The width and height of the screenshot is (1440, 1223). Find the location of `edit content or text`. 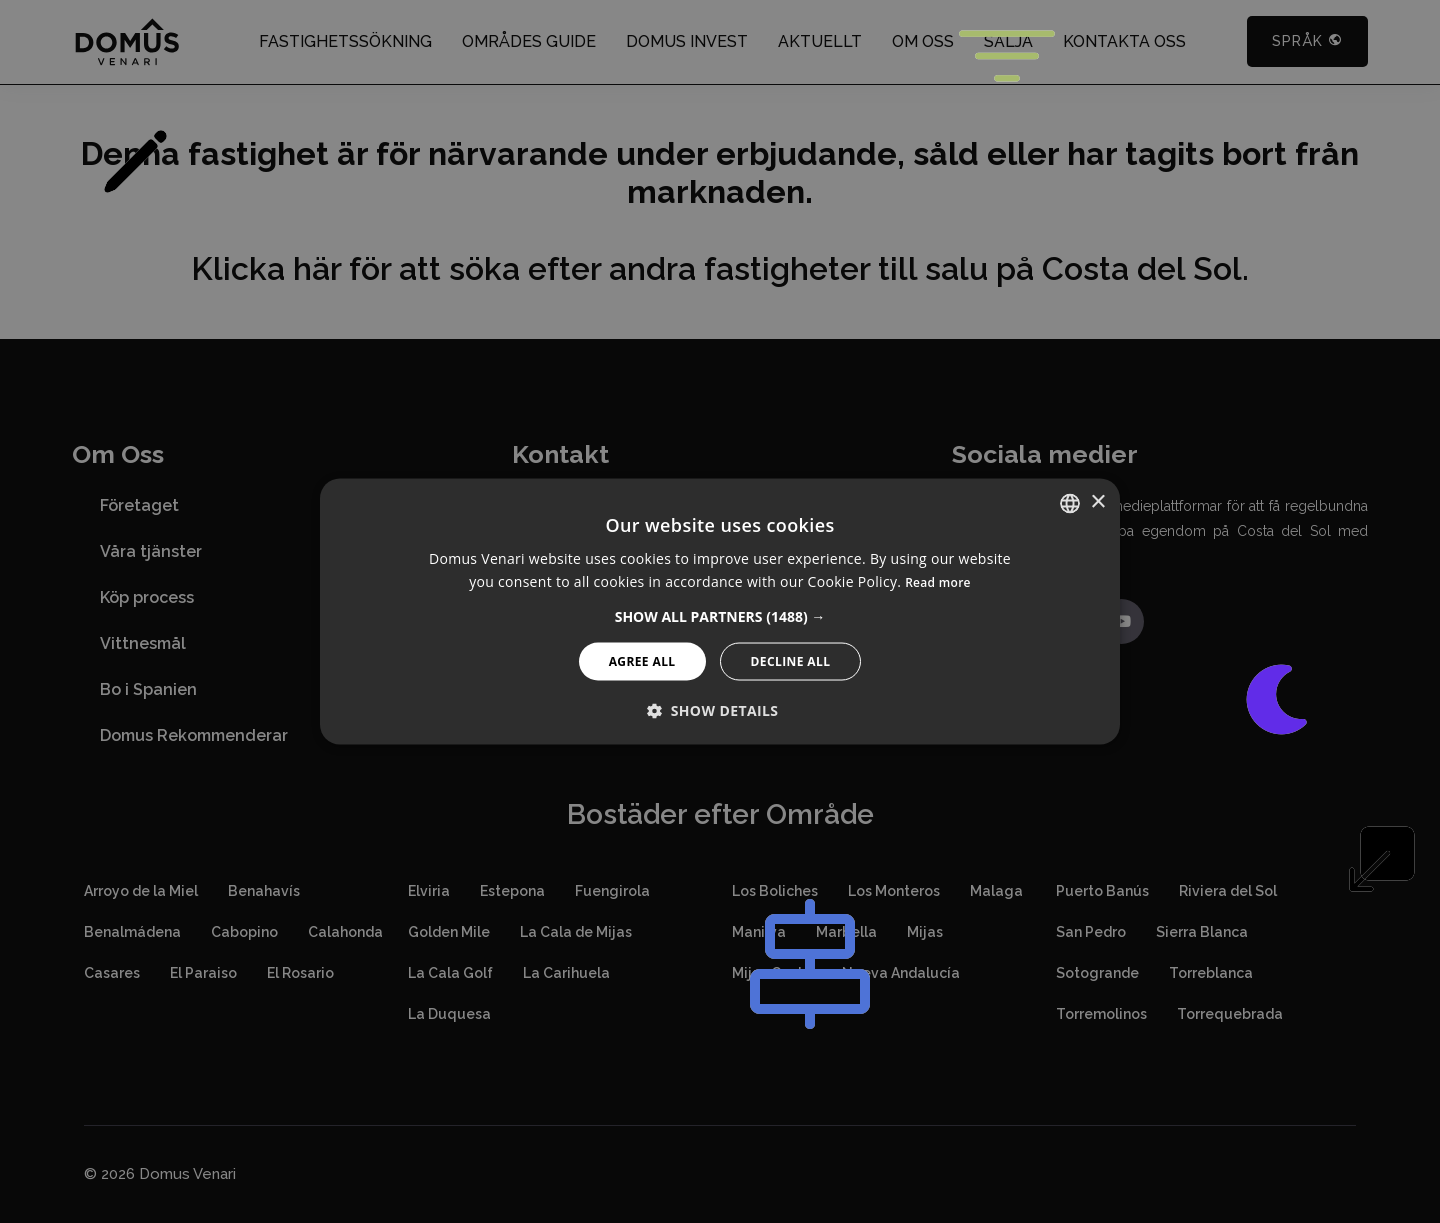

edit content or text is located at coordinates (135, 161).